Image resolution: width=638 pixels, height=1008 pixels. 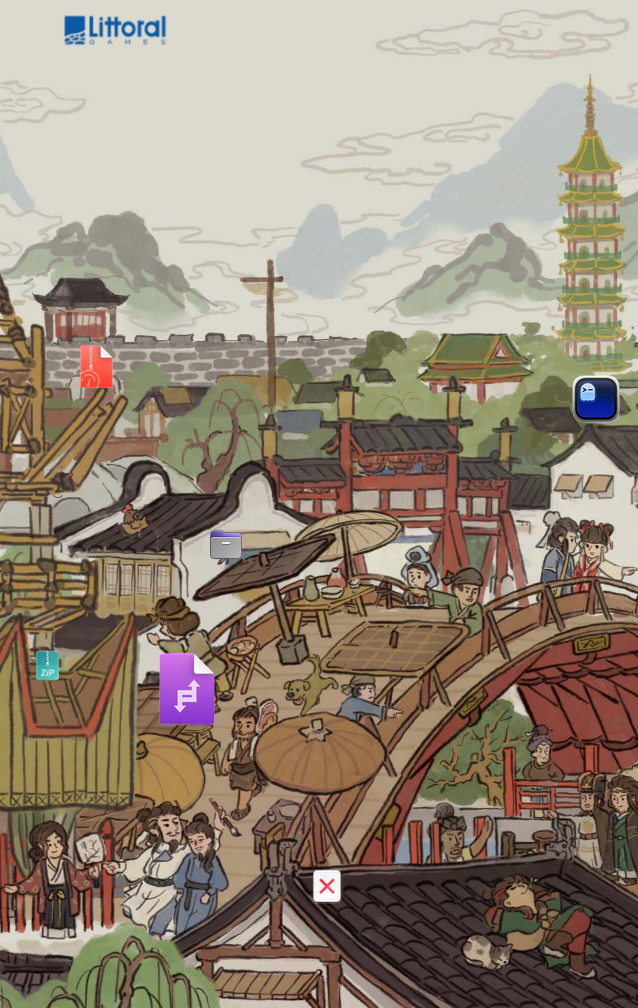 What do you see at coordinates (596, 399) in the screenshot?
I see `open ghostty terminal emulator` at bounding box center [596, 399].